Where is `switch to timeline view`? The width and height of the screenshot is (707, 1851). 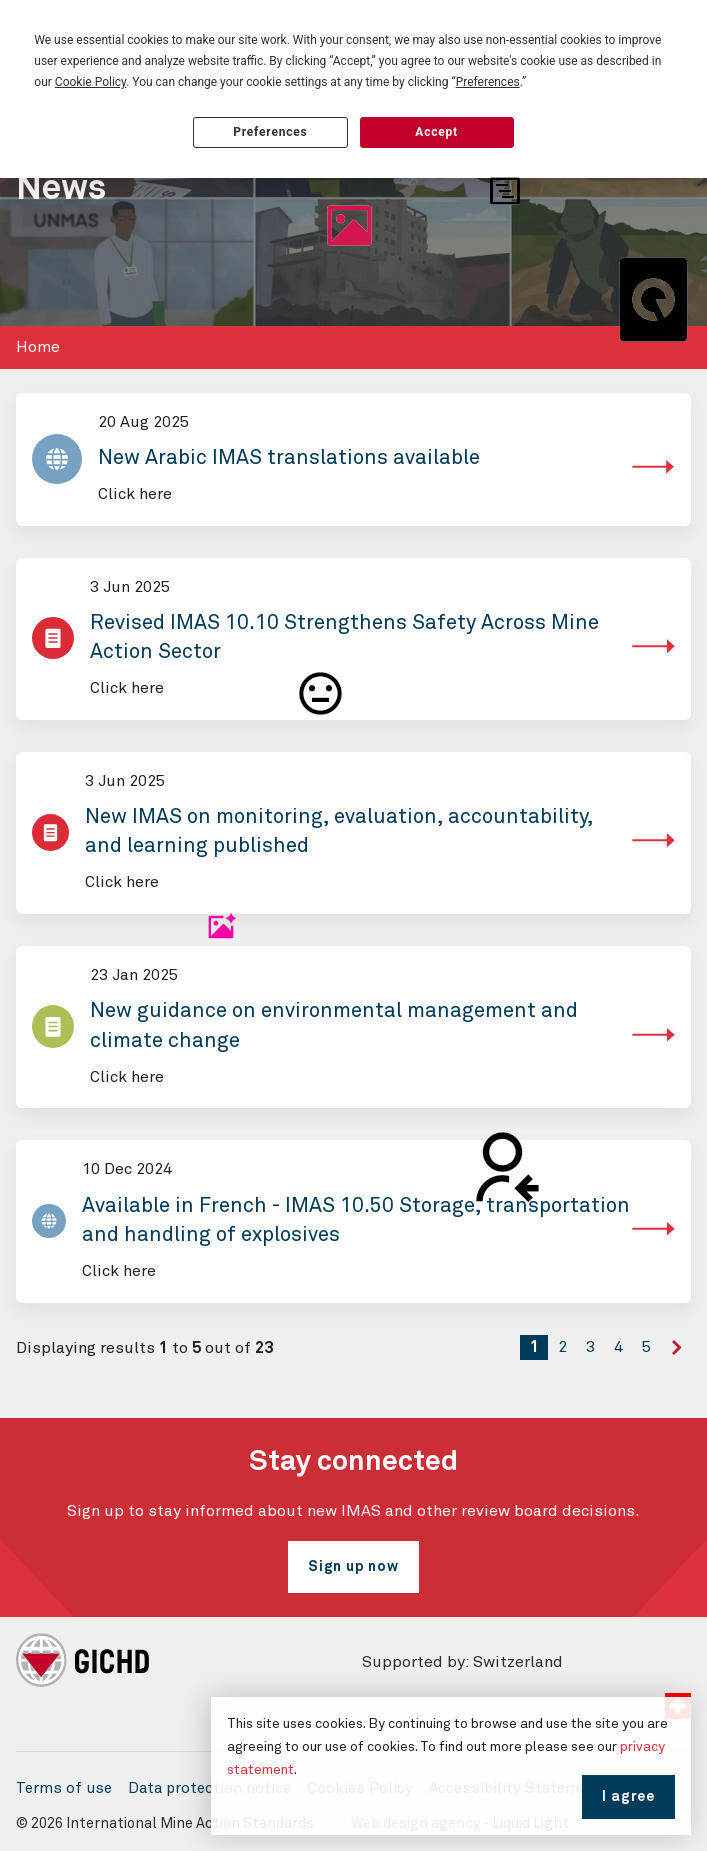
switch to timeline view is located at coordinates (505, 191).